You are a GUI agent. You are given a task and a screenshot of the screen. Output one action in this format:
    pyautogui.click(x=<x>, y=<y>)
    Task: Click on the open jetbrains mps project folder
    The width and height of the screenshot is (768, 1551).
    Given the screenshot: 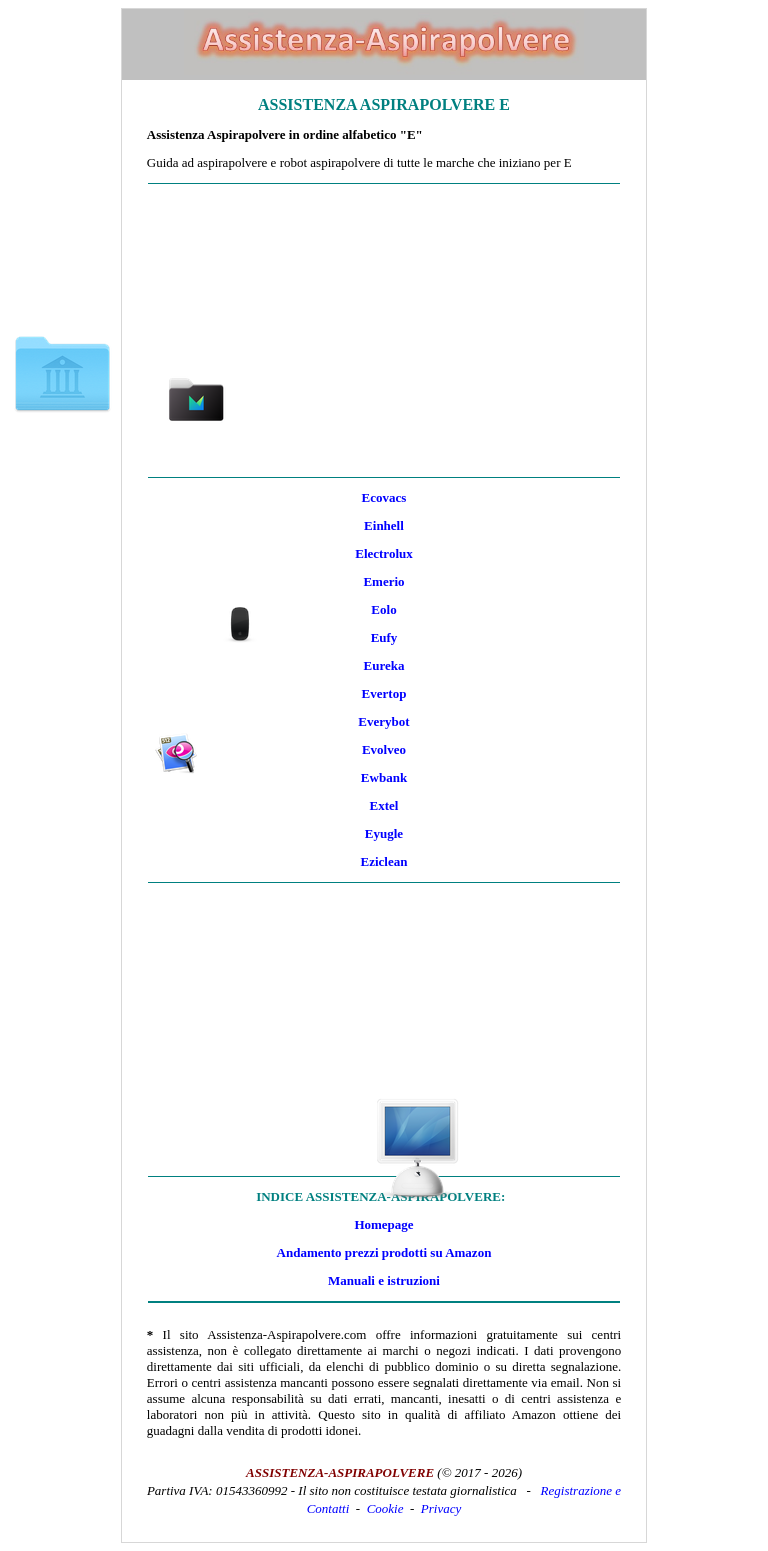 What is the action you would take?
    pyautogui.click(x=196, y=401)
    